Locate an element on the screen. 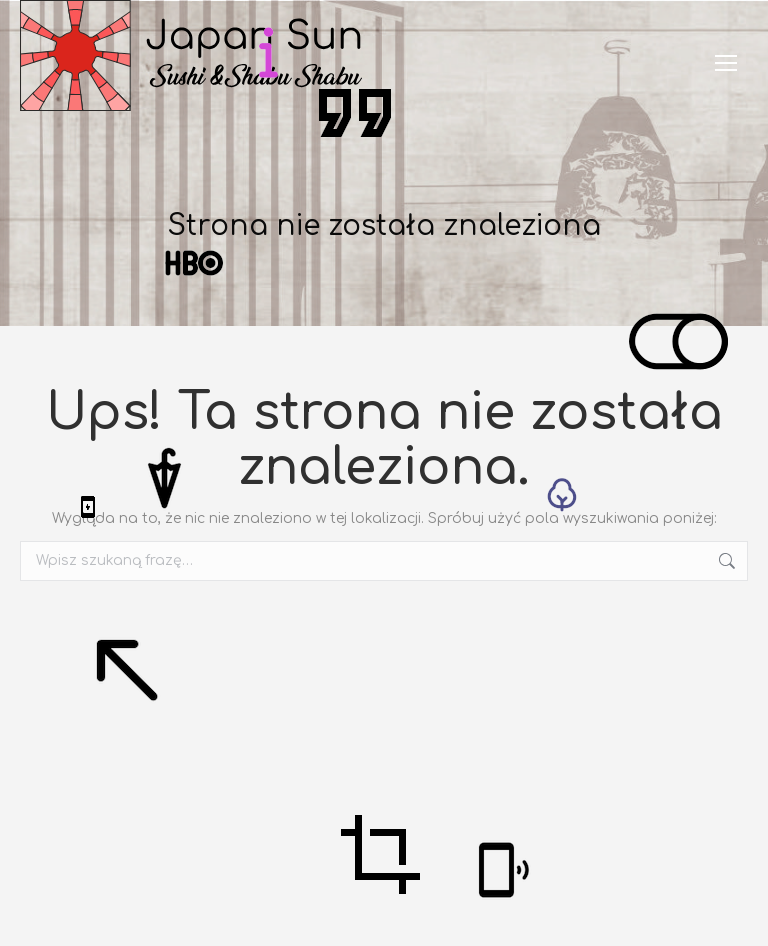 This screenshot has width=768, height=946. indicates garden or landscaping section is located at coordinates (562, 494).